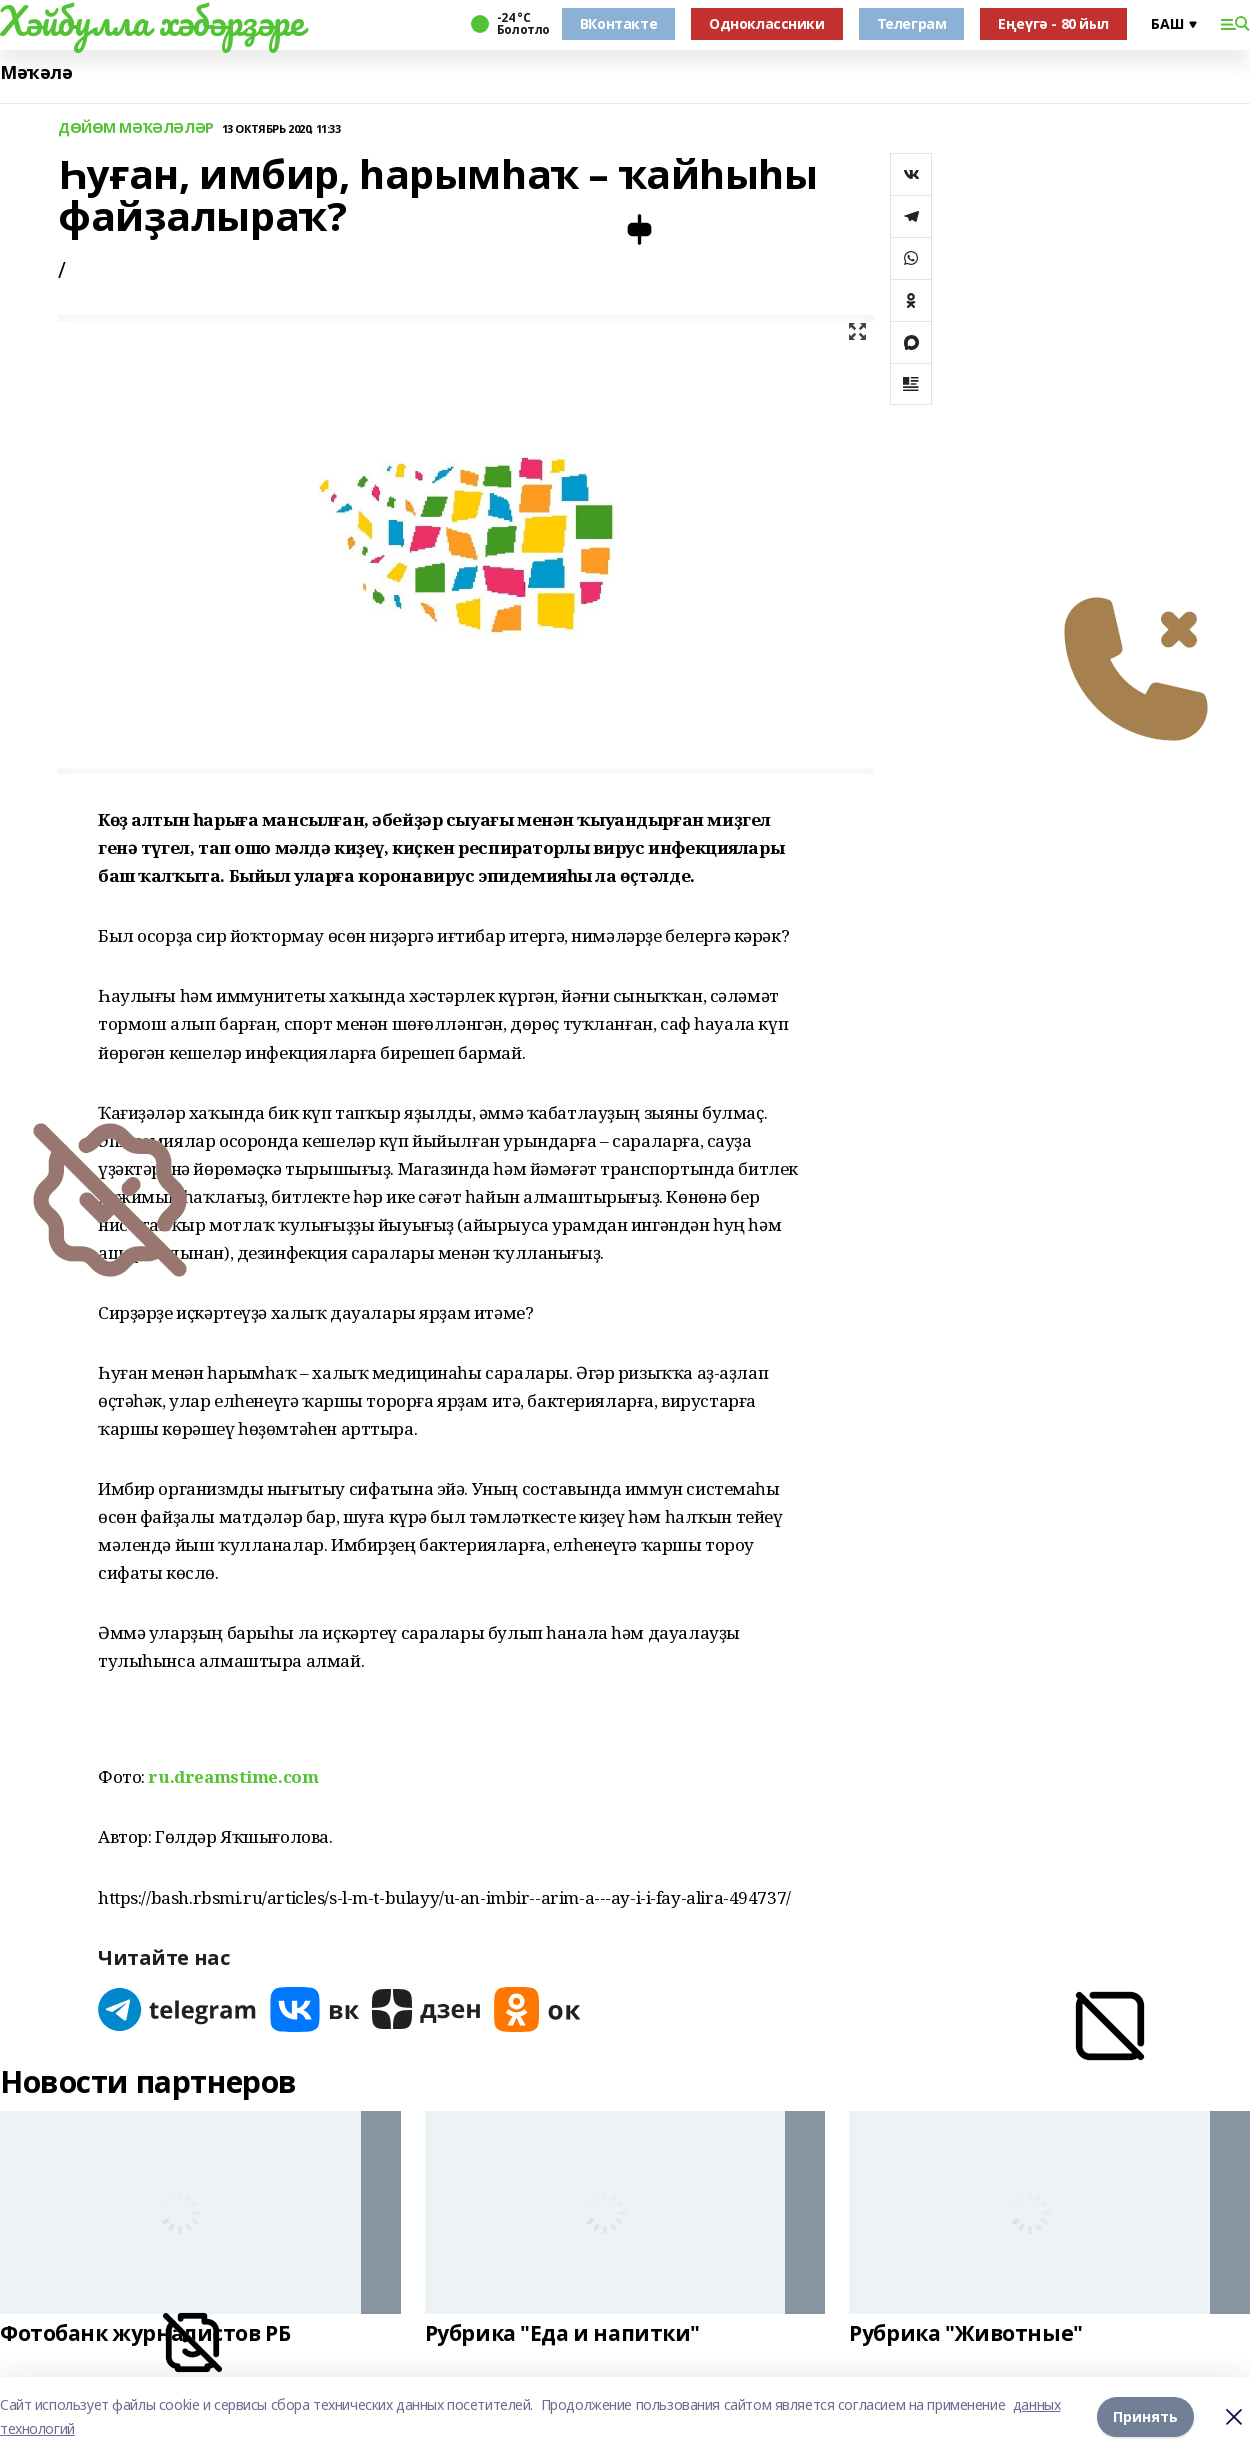 The image size is (1250, 2457). What do you see at coordinates (110, 1200) in the screenshot?
I see `discount or promotion unavailable` at bounding box center [110, 1200].